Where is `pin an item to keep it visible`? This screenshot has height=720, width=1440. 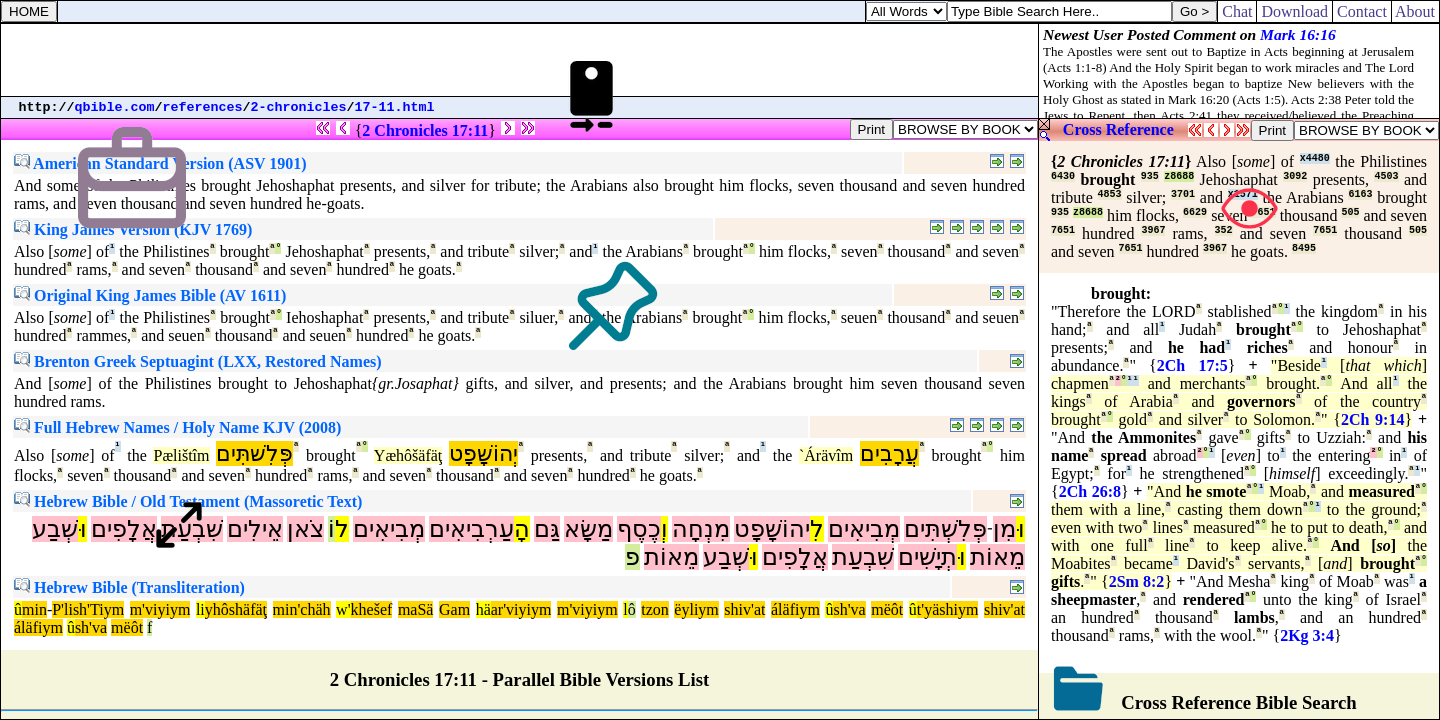 pin an item to keep it visible is located at coordinates (613, 306).